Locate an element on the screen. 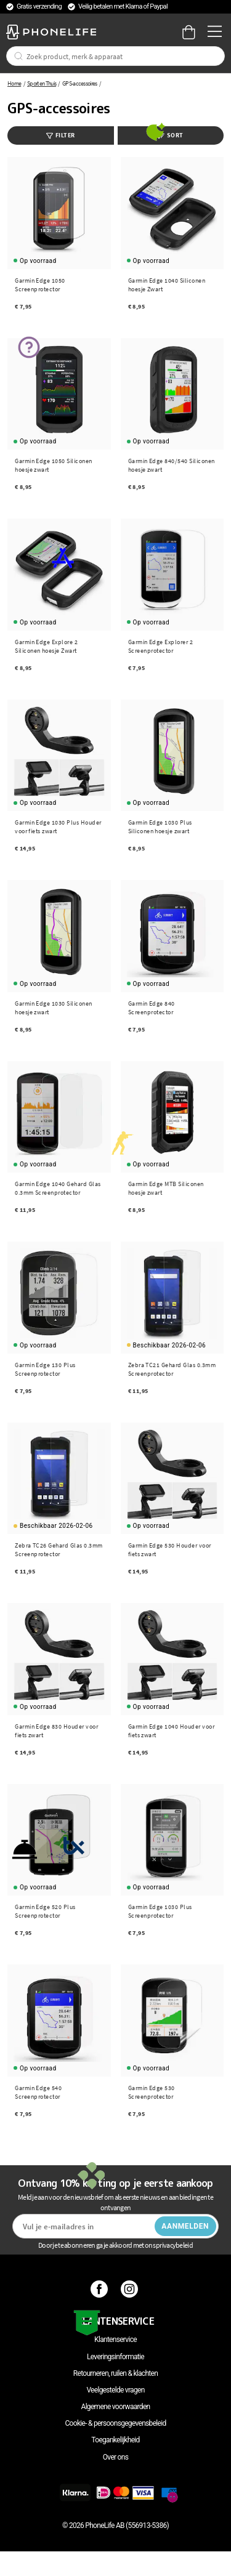 Image resolution: width=231 pixels, height=2576 pixels. honor badge or achievement indicator is located at coordinates (87, 2322).